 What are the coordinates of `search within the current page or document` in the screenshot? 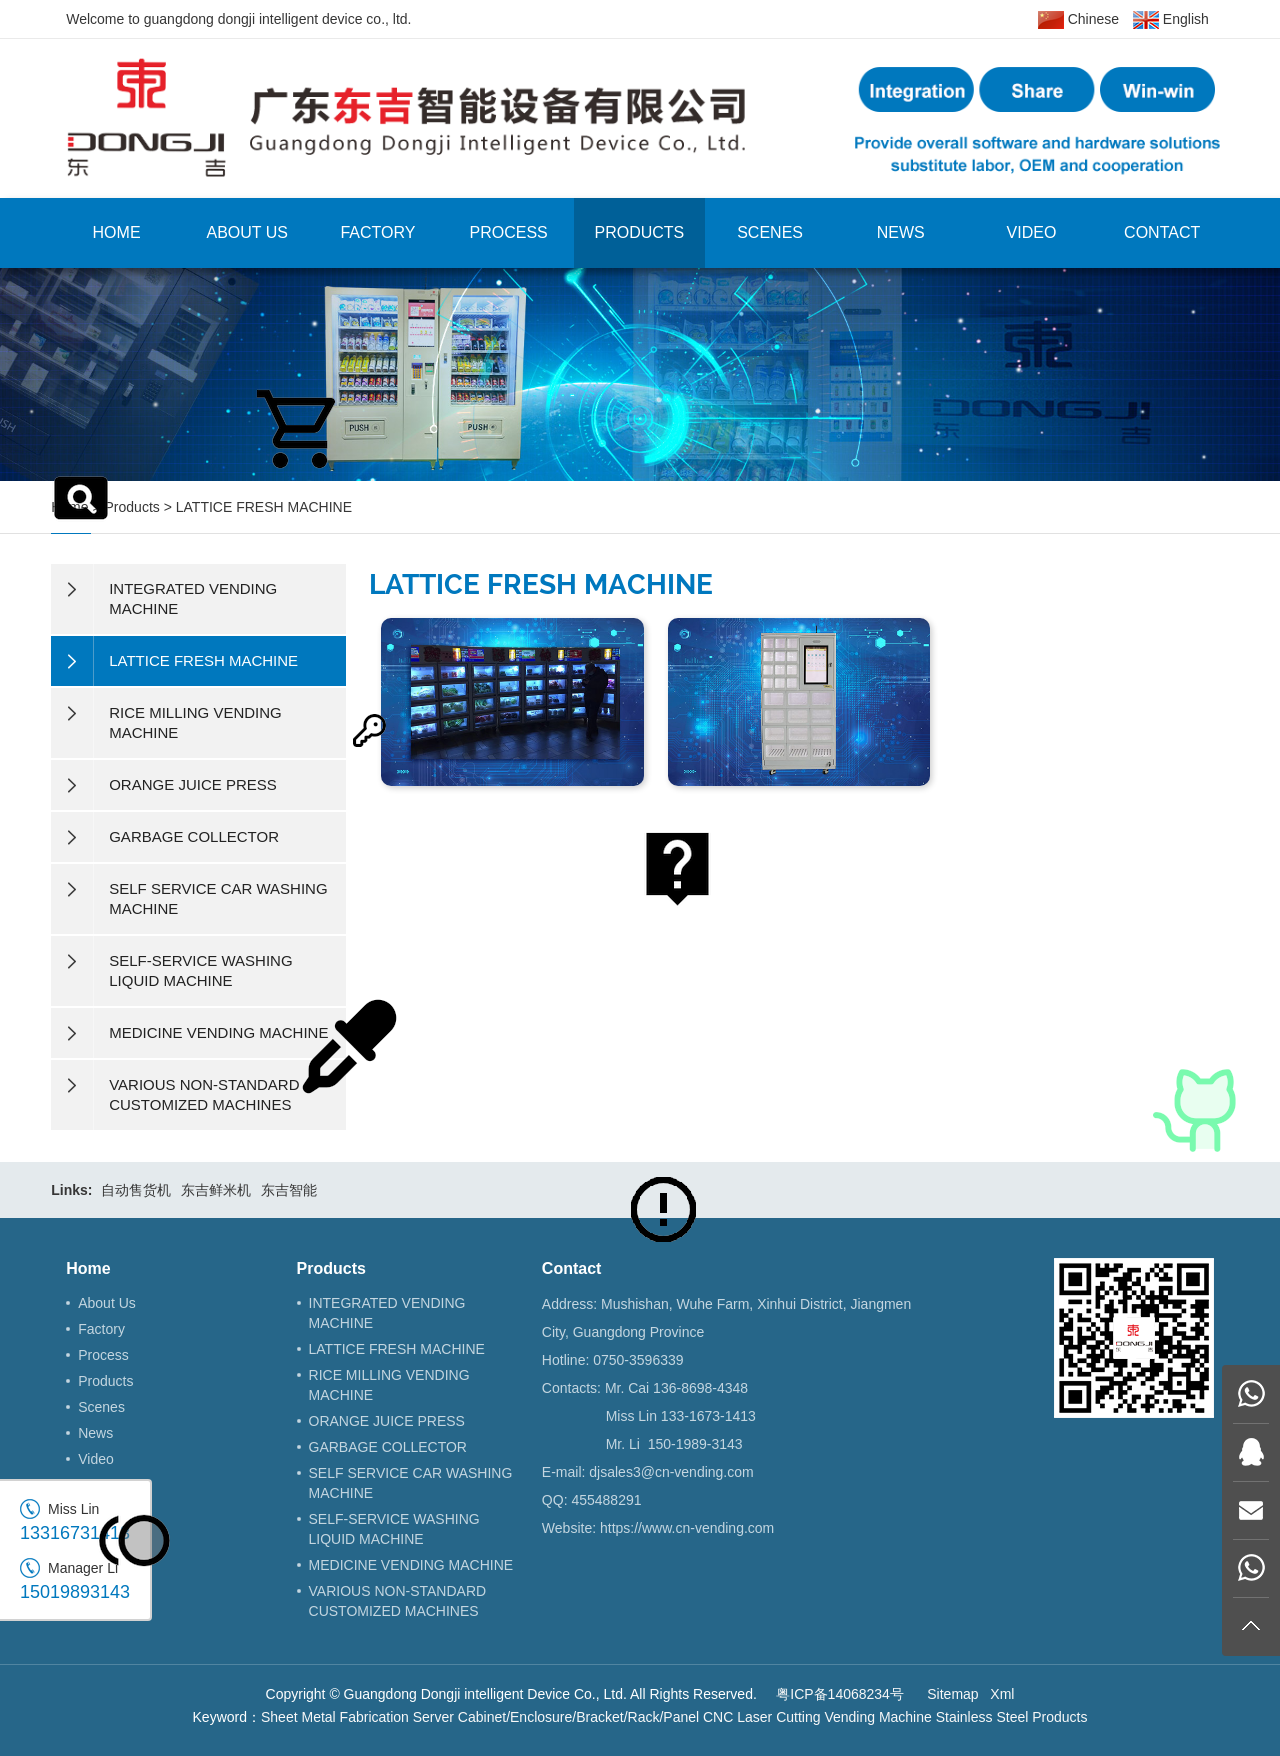 It's located at (81, 498).